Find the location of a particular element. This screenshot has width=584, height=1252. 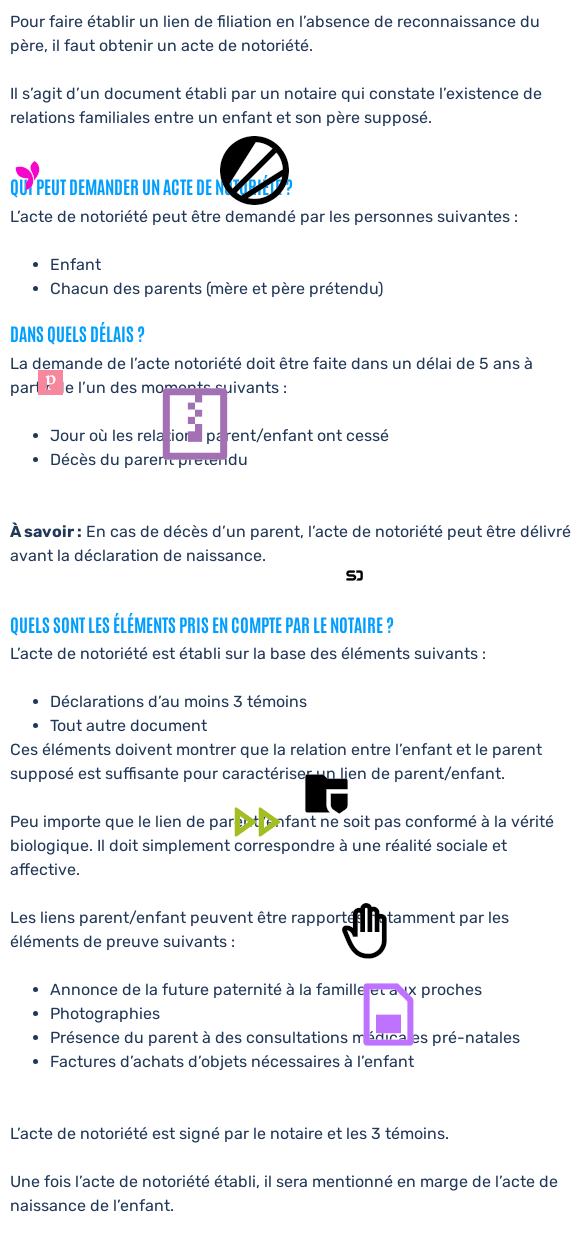

view or open a compressed zip file is located at coordinates (195, 424).